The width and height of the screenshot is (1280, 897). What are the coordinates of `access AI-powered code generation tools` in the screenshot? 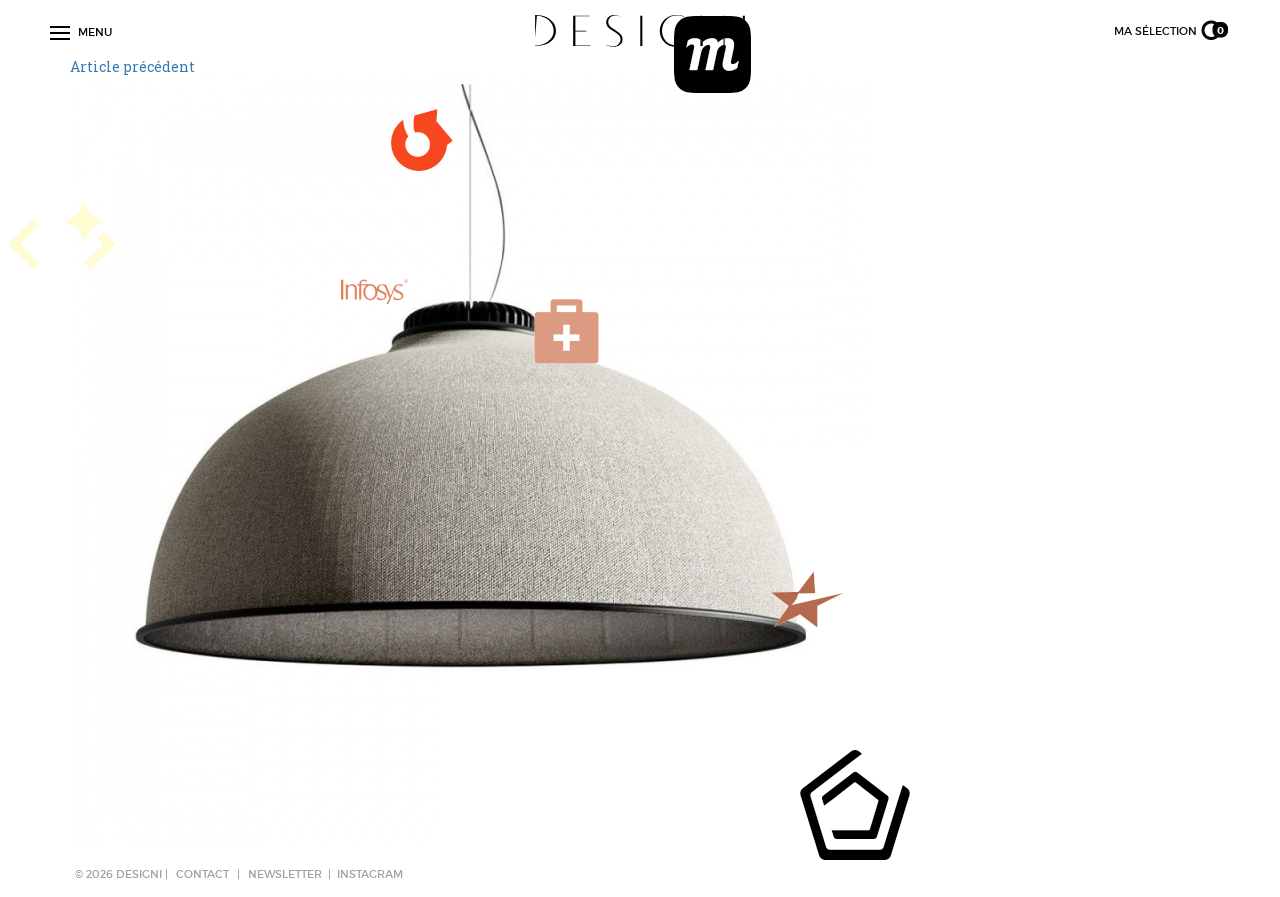 It's located at (62, 244).